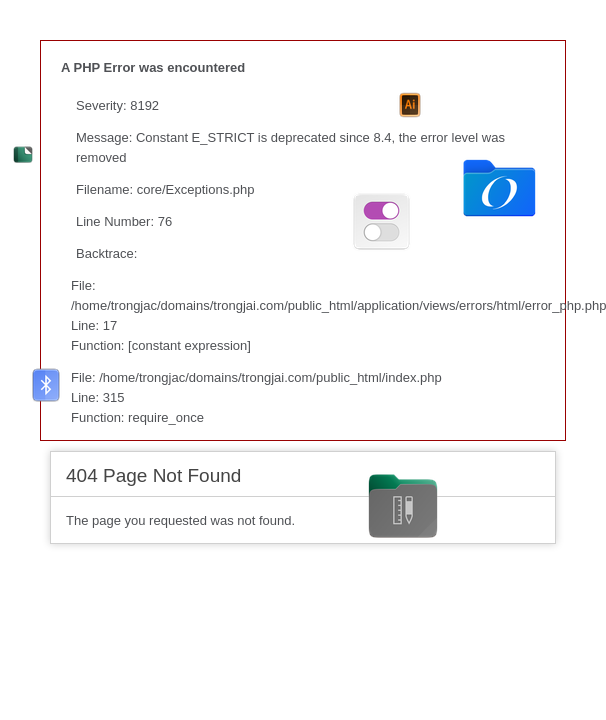 Image resolution: width=606 pixels, height=720 pixels. Describe the element at coordinates (23, 154) in the screenshot. I see `change desktop wallpaper settings` at that location.